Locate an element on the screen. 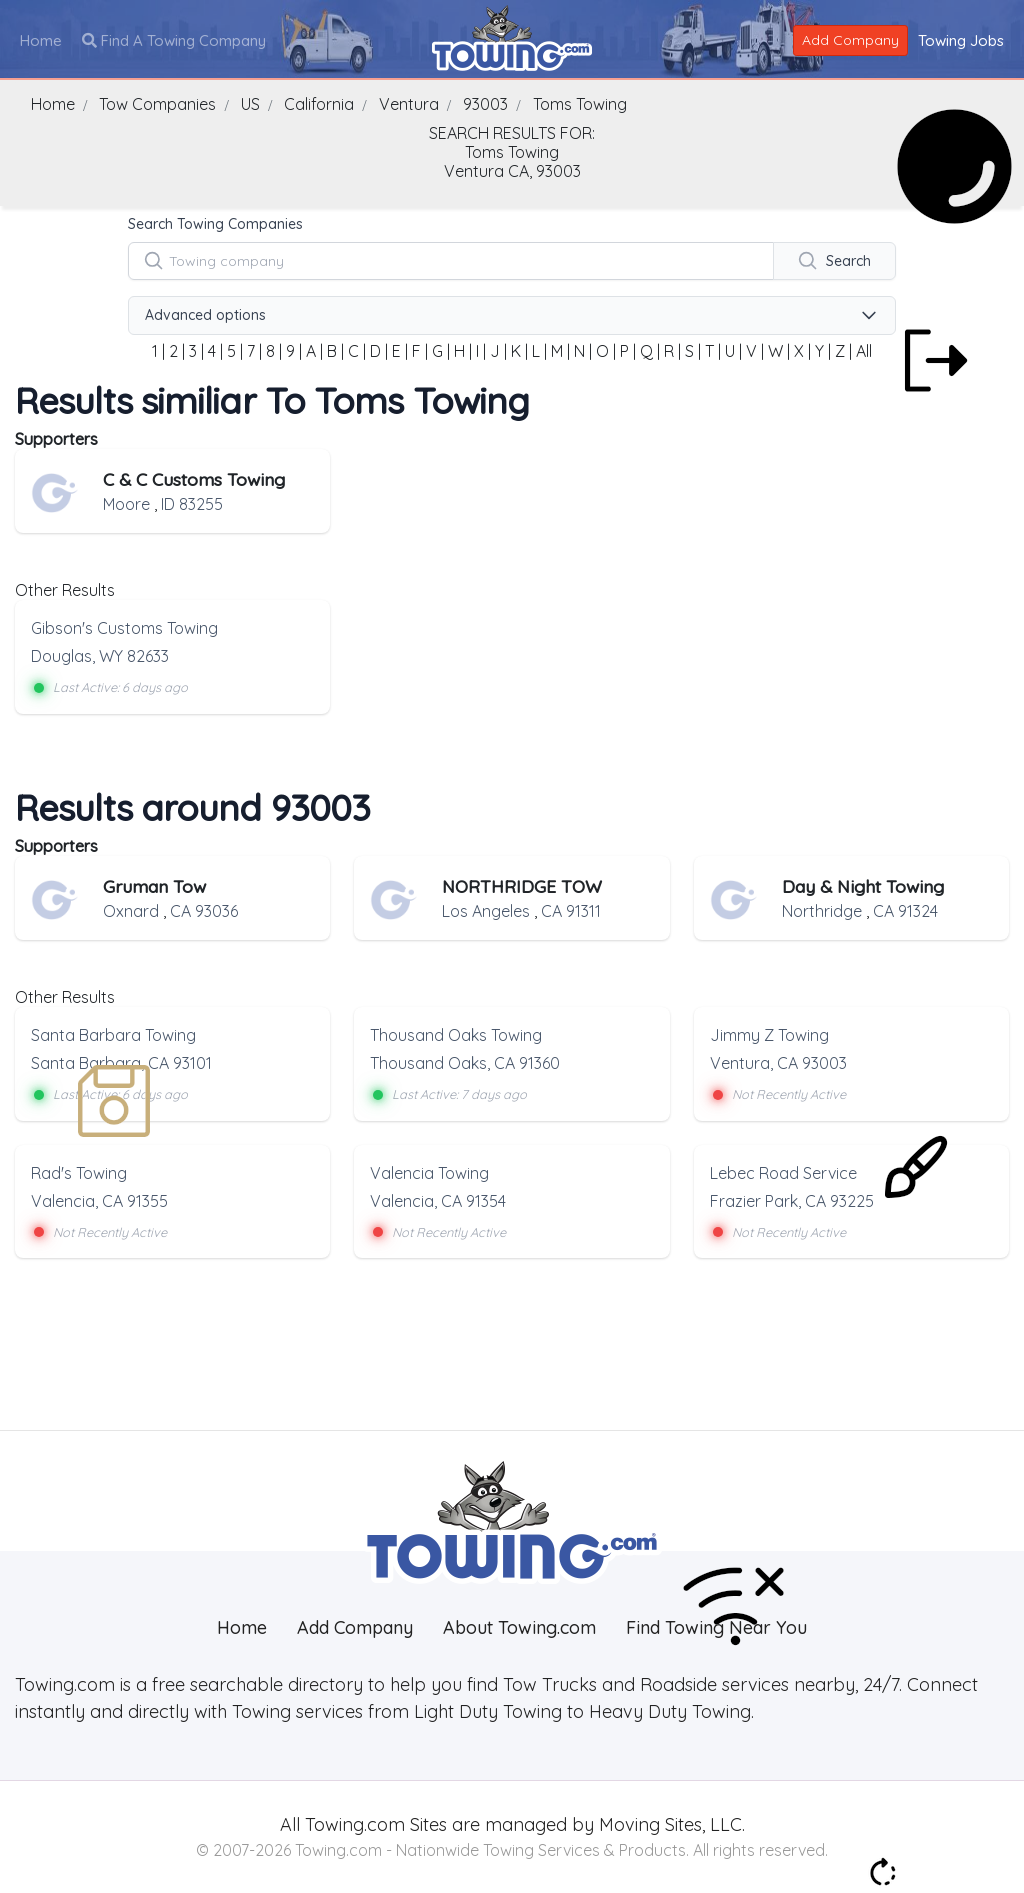 The height and width of the screenshot is (1893, 1024). apply inner shadow effect to bottom-right corner is located at coordinates (954, 166).